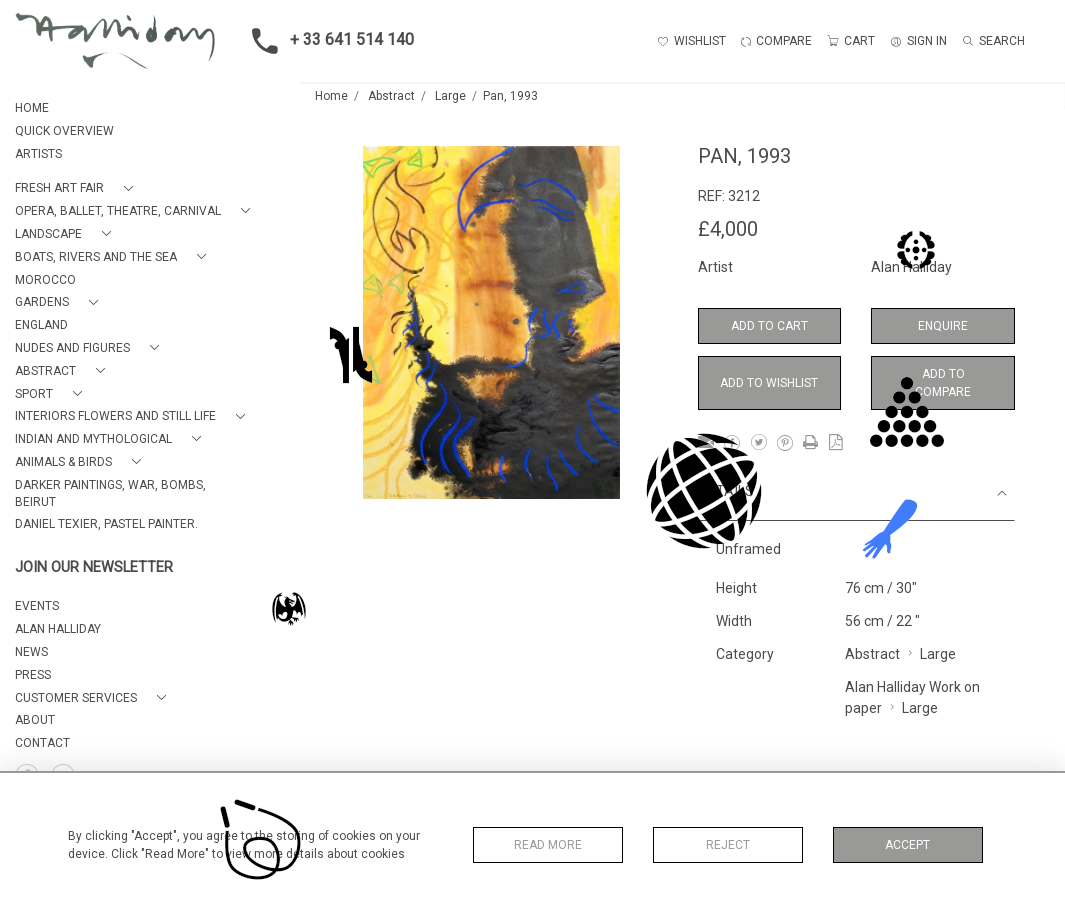 This screenshot has width=1065, height=917. Describe the element at coordinates (704, 491) in the screenshot. I see `access global or network settings` at that location.